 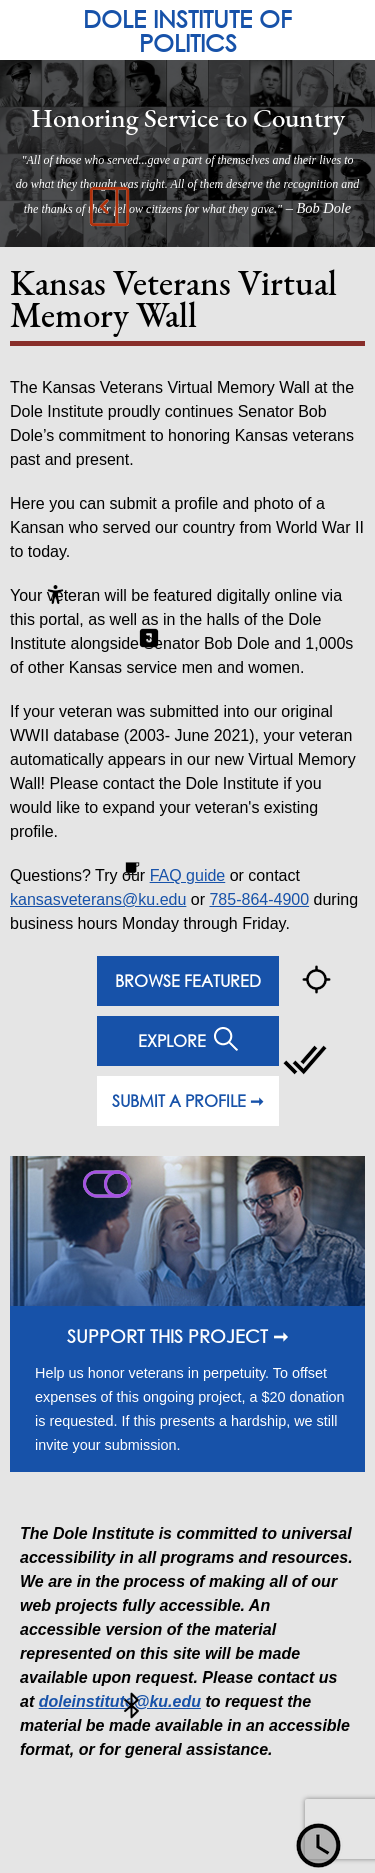 What do you see at coordinates (107, 1184) in the screenshot?
I see `toggle a setting on or off` at bounding box center [107, 1184].